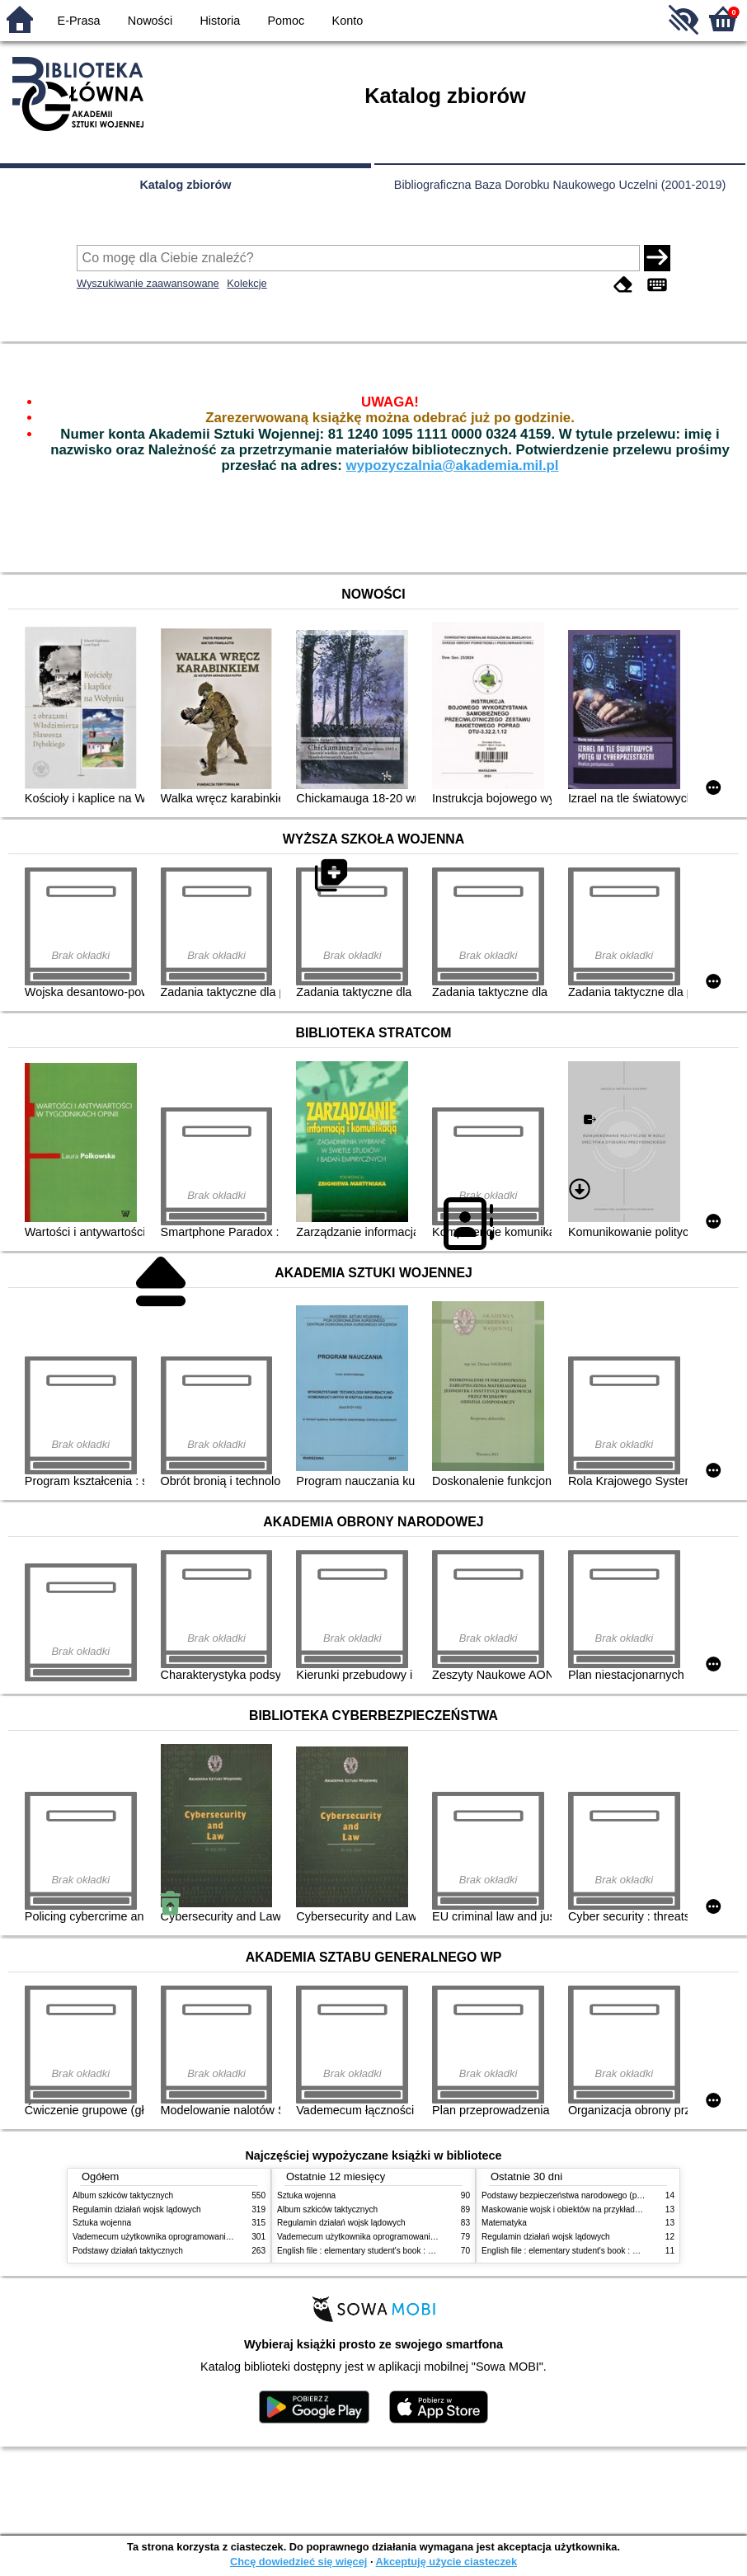 Image resolution: width=747 pixels, height=2576 pixels. What do you see at coordinates (467, 1224) in the screenshot?
I see `access your contacts list` at bounding box center [467, 1224].